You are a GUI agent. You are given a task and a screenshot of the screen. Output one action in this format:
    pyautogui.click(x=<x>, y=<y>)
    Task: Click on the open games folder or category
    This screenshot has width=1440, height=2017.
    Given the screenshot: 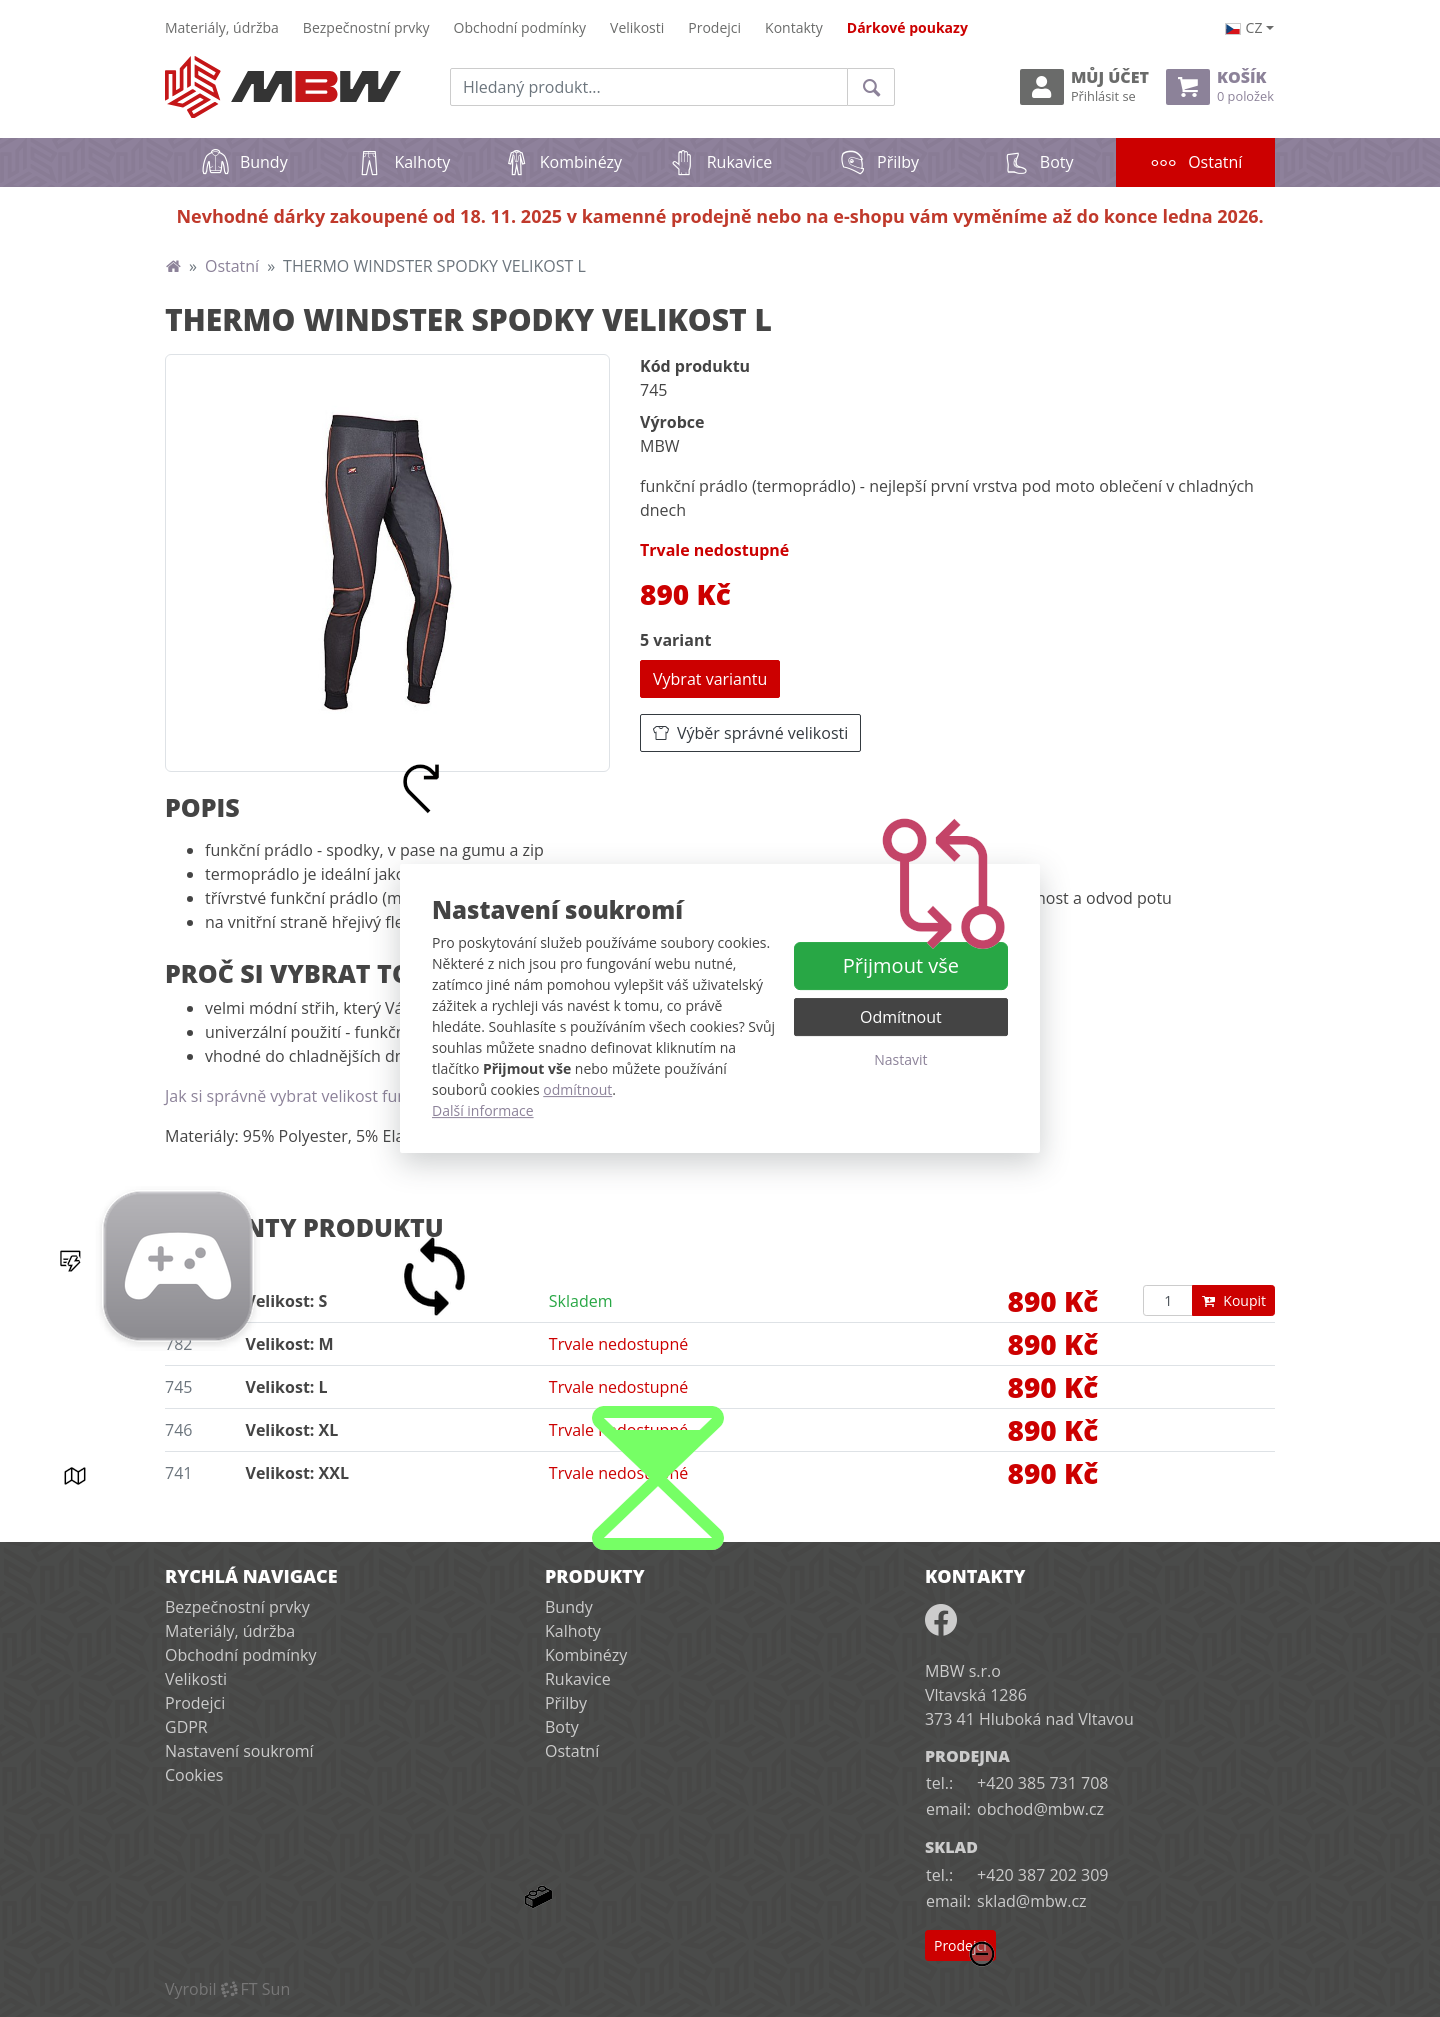 What is the action you would take?
    pyautogui.click(x=178, y=1266)
    